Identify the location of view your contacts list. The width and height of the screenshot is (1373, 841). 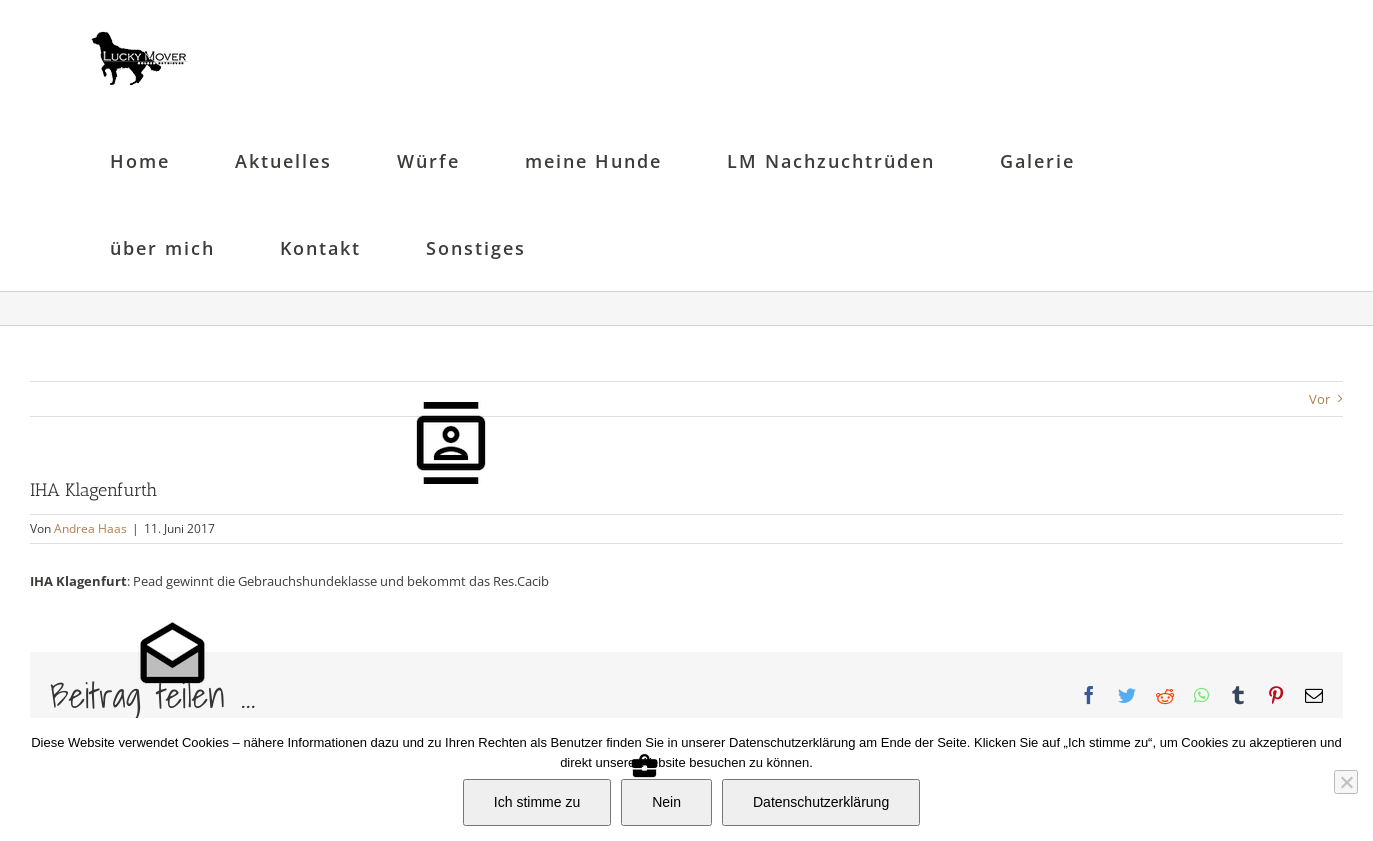
(451, 443).